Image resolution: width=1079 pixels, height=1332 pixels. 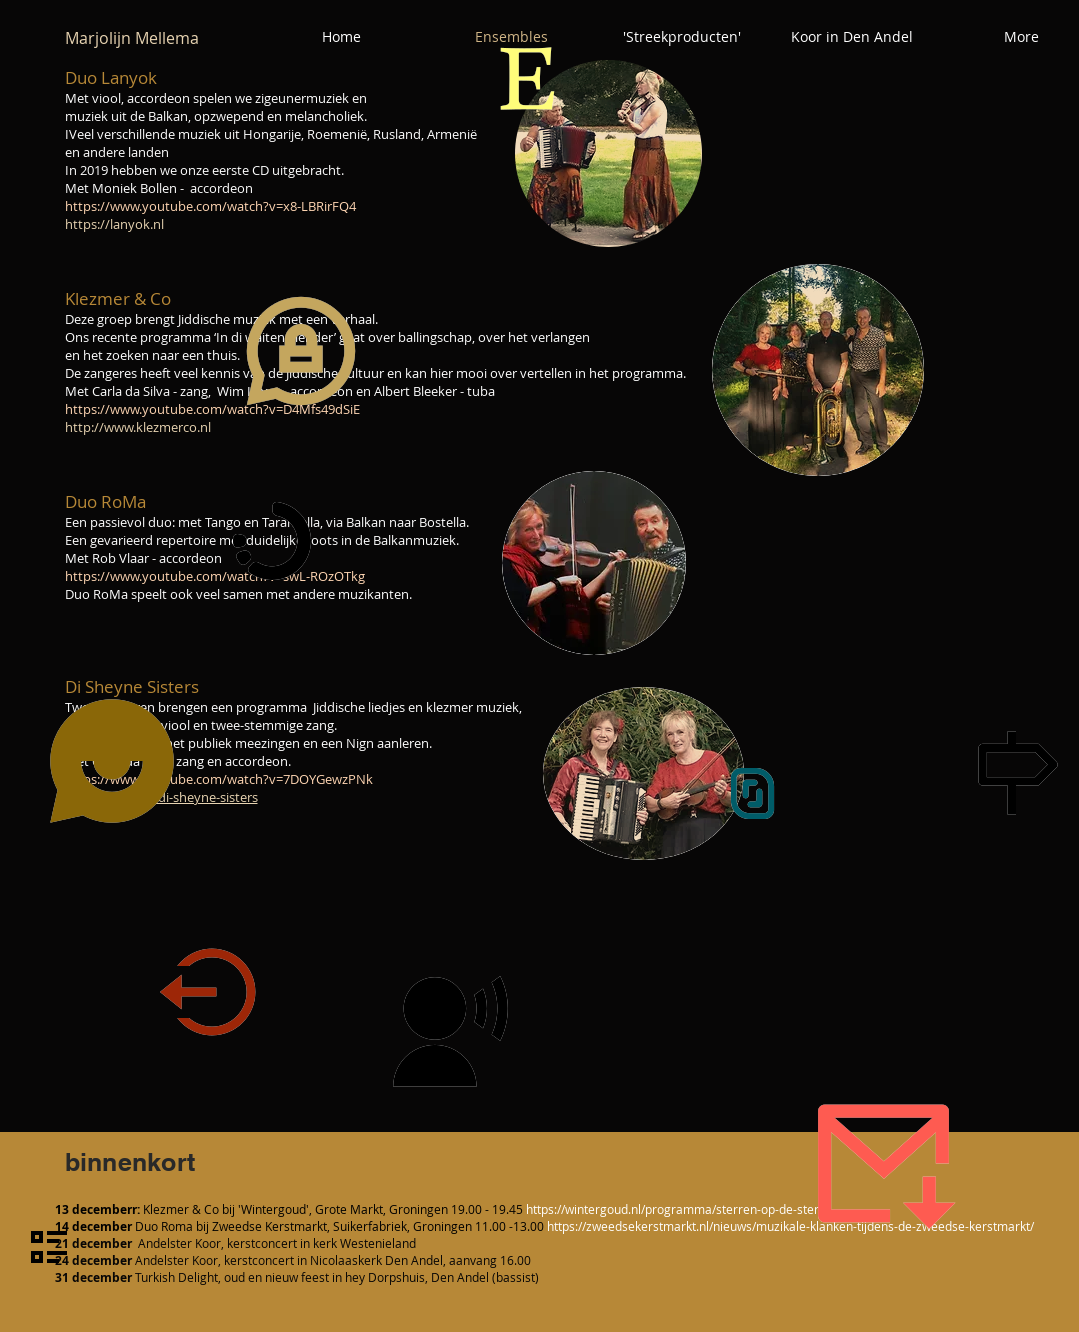 I want to click on Scaleway cloud services logo, so click(x=752, y=793).